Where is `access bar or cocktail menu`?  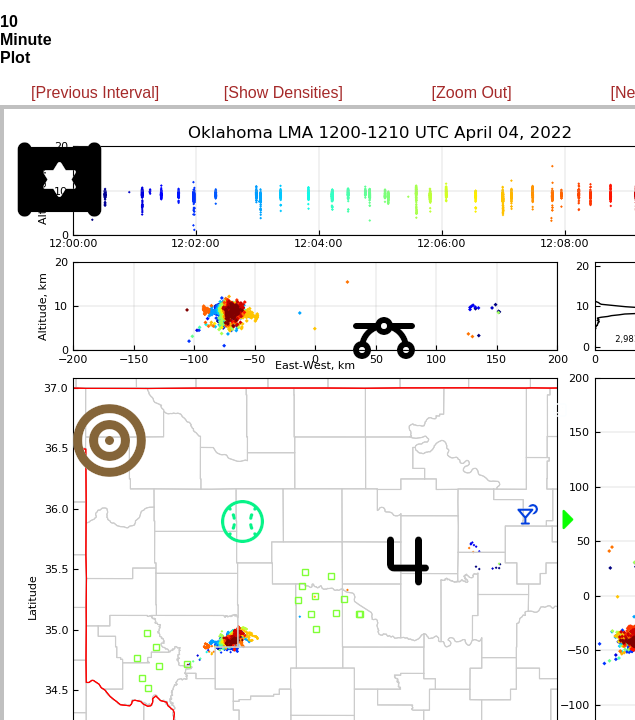
access bar or cocktail menu is located at coordinates (526, 515).